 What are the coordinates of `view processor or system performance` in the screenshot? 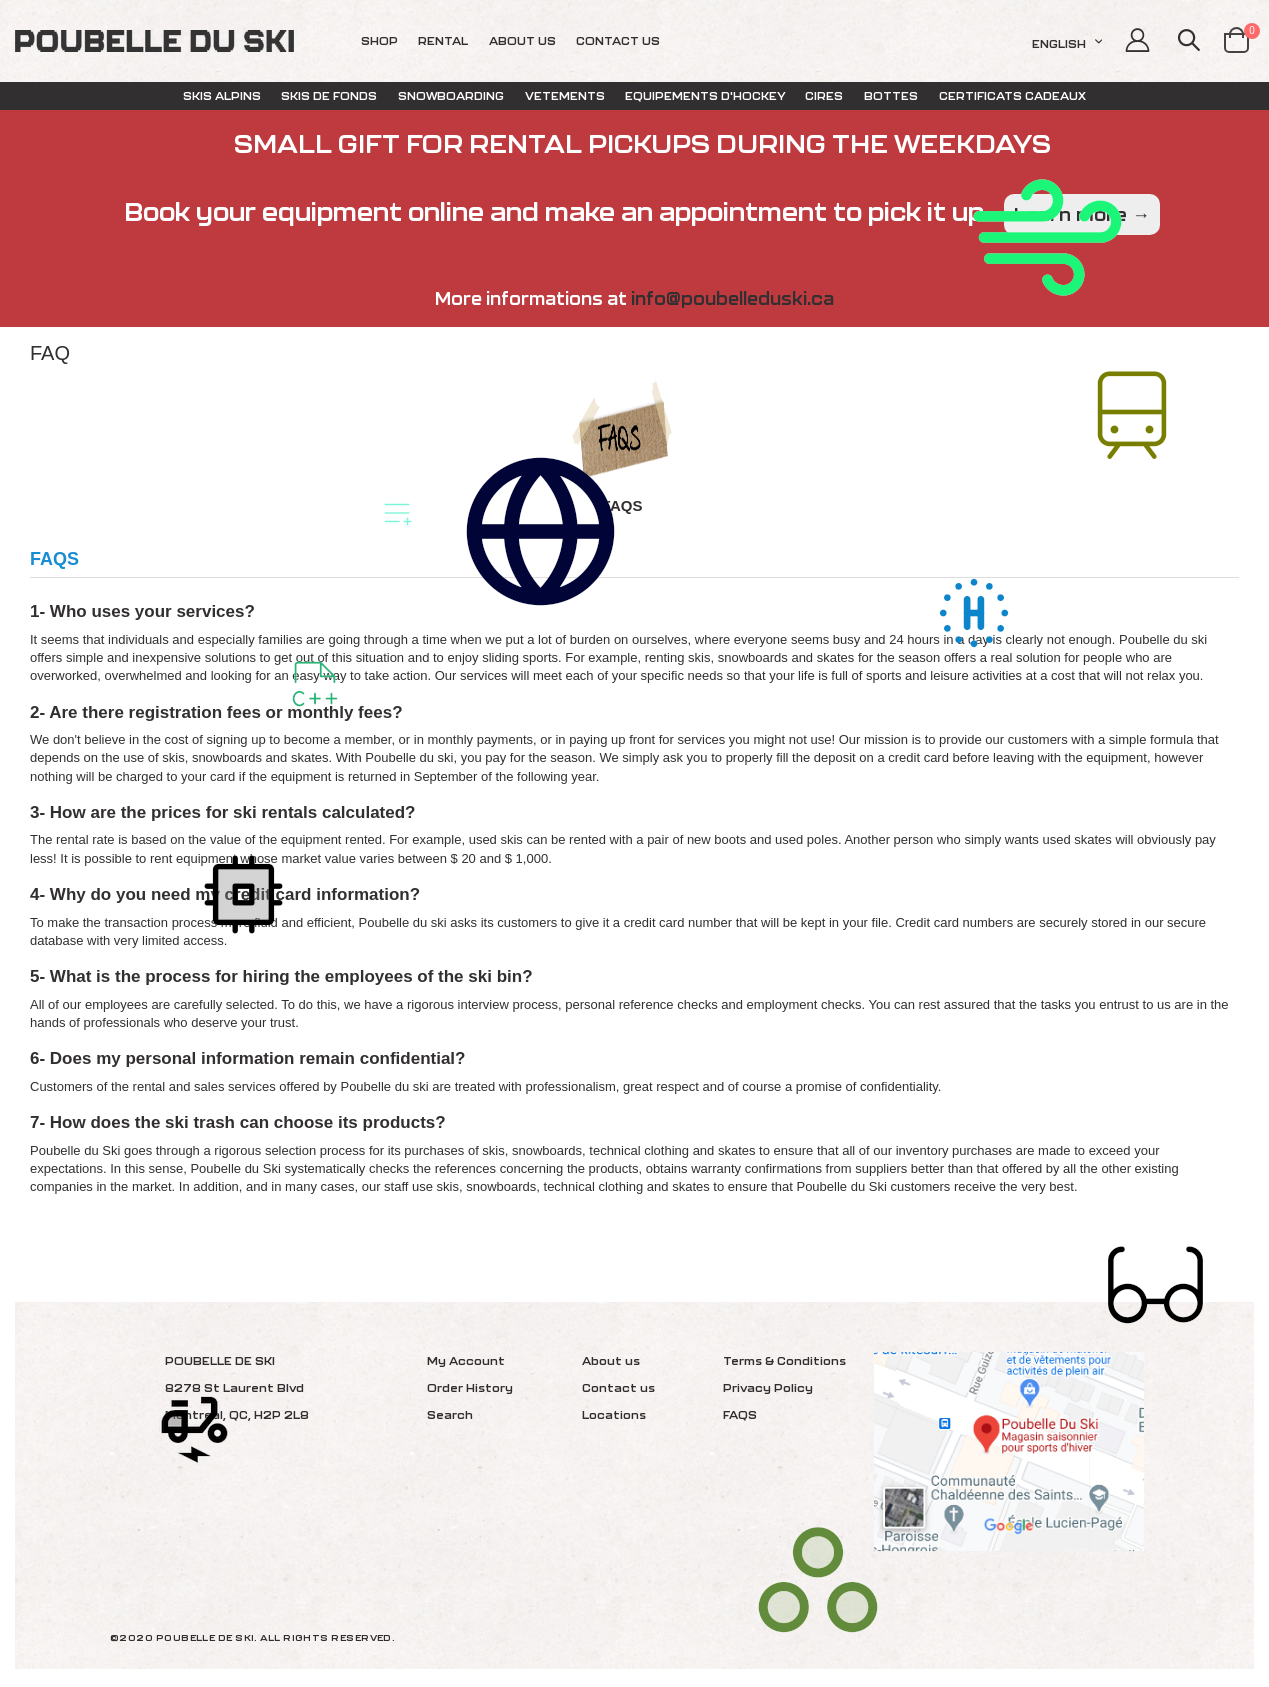 It's located at (243, 894).